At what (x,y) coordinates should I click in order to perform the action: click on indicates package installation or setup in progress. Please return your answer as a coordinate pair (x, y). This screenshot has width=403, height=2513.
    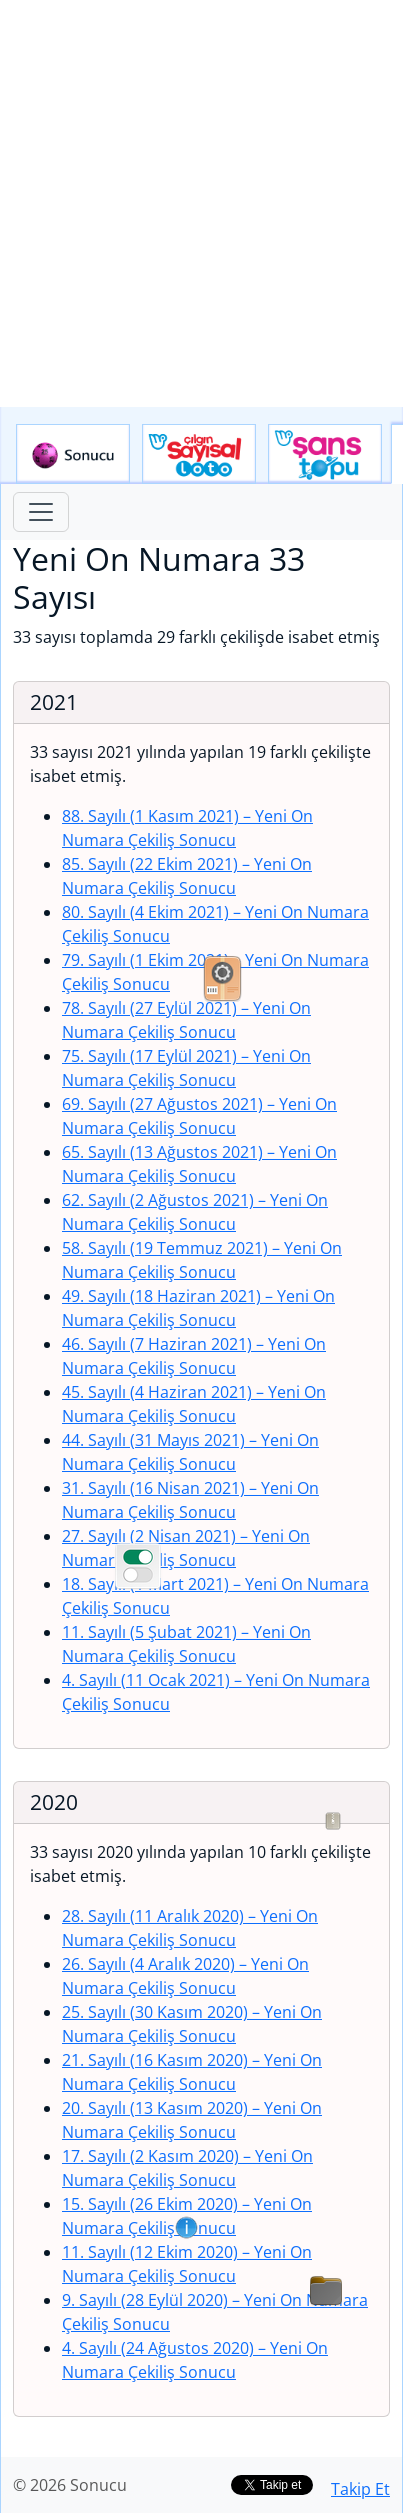
    Looking at the image, I should click on (222, 978).